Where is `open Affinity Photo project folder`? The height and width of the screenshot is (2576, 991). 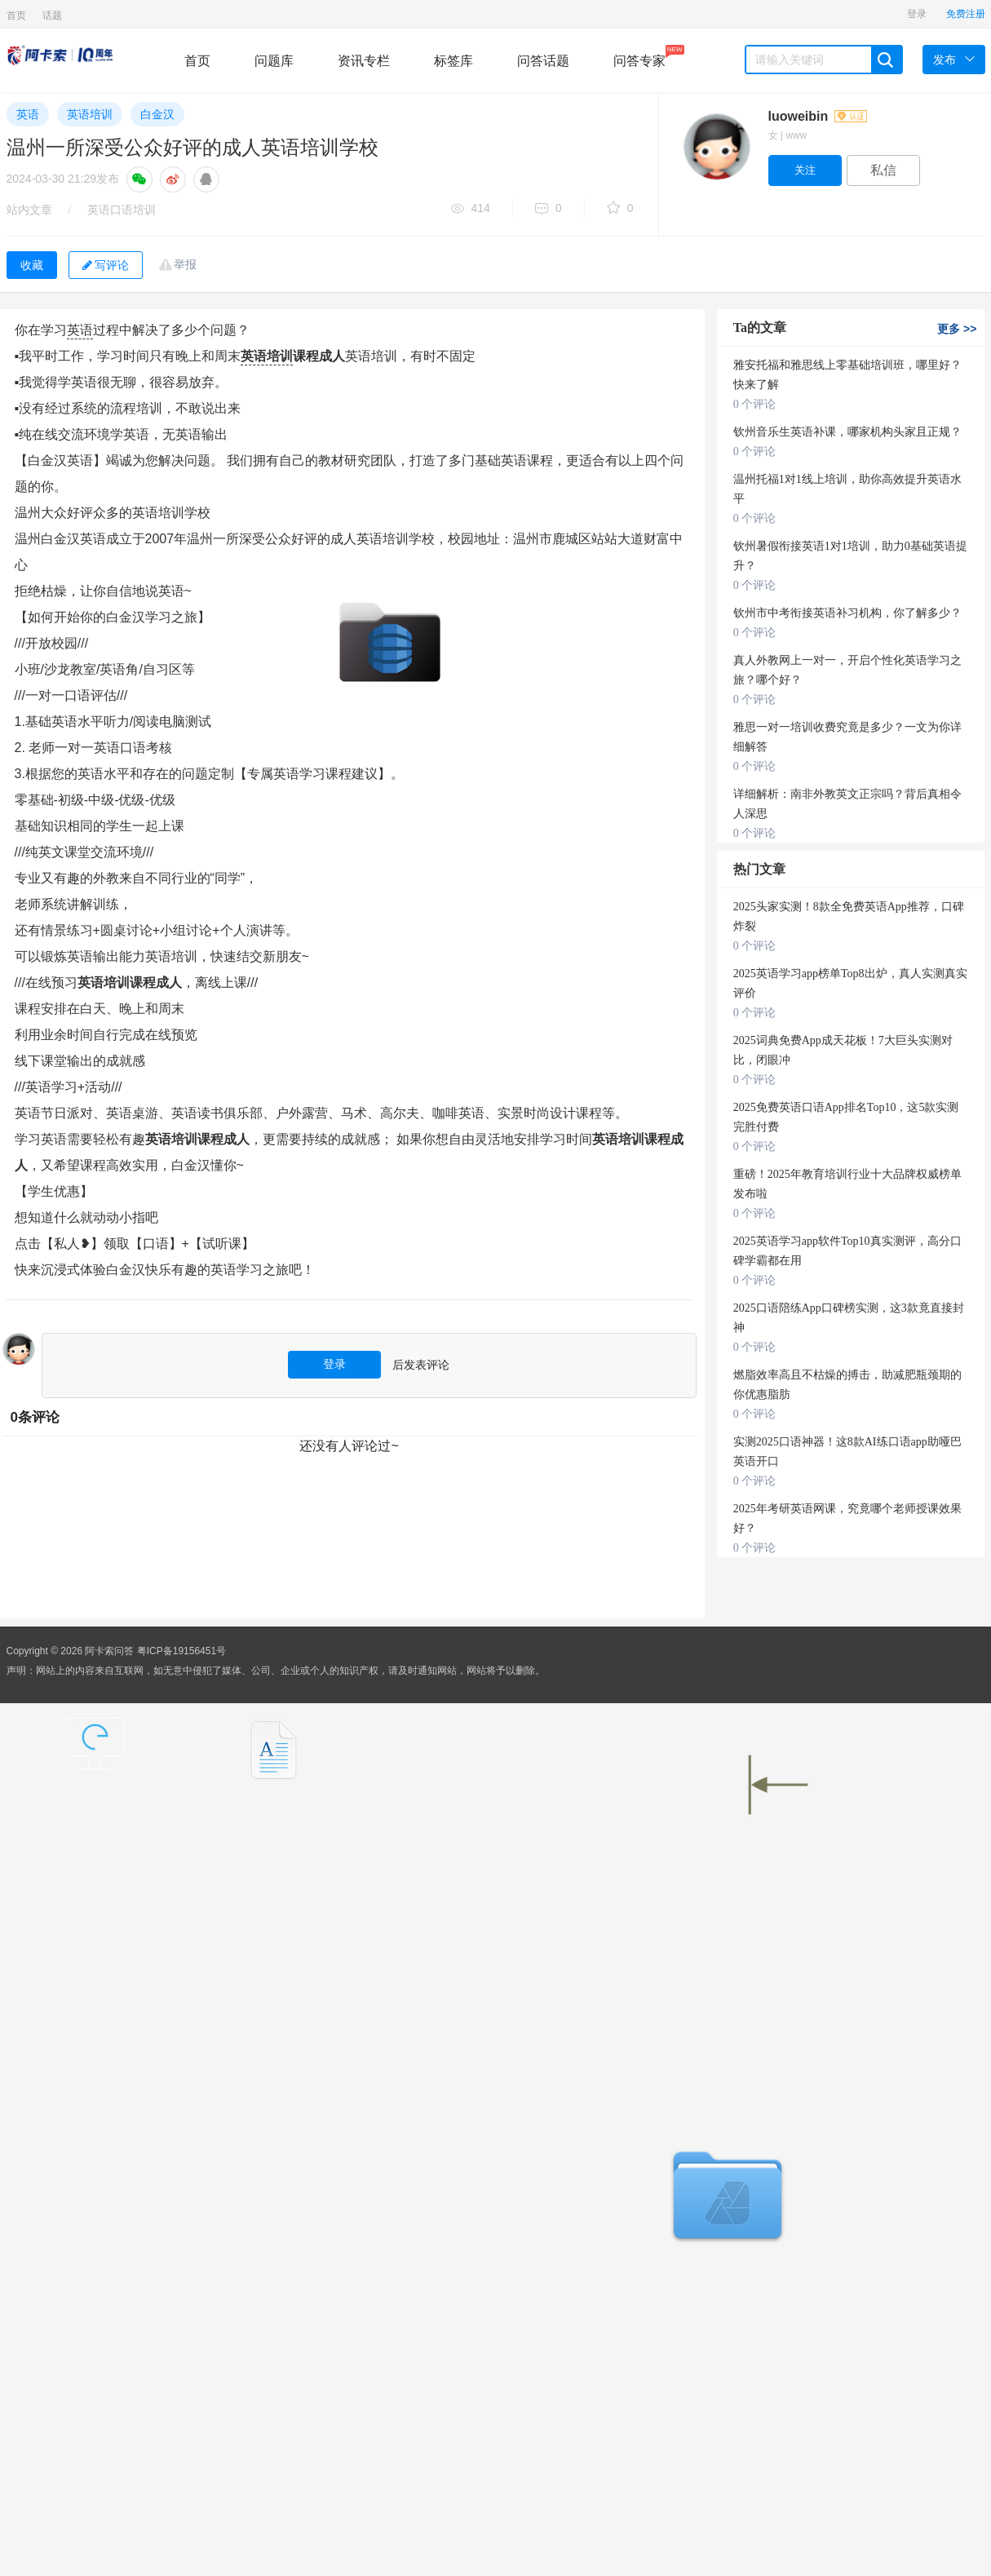 open Affinity Photo project folder is located at coordinates (728, 2195).